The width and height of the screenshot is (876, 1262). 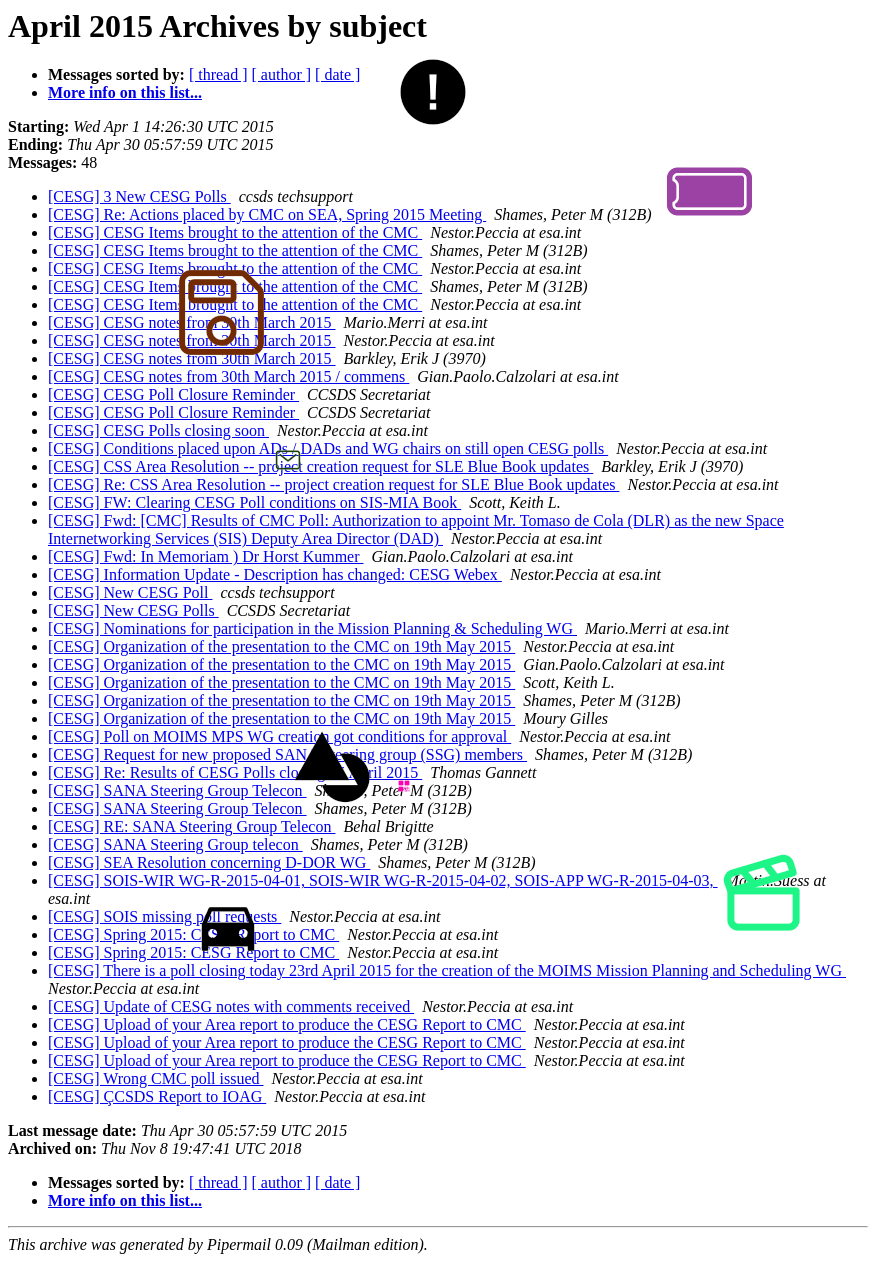 What do you see at coordinates (404, 786) in the screenshot?
I see `scan or generate a qr code` at bounding box center [404, 786].